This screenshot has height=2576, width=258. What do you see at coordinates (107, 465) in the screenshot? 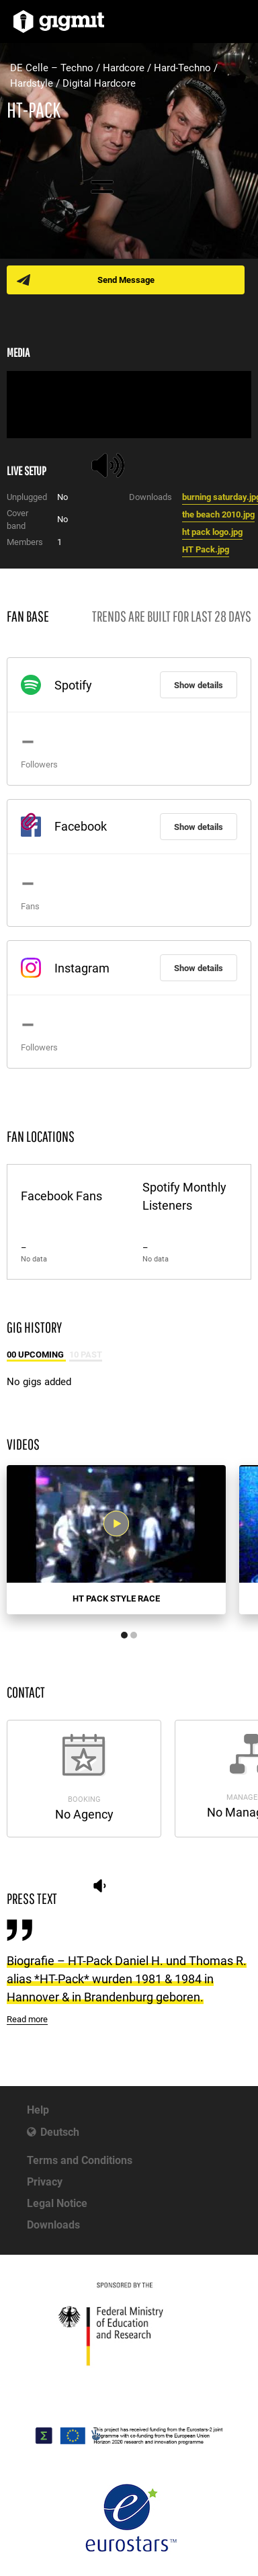
I see `increase audio volume` at bounding box center [107, 465].